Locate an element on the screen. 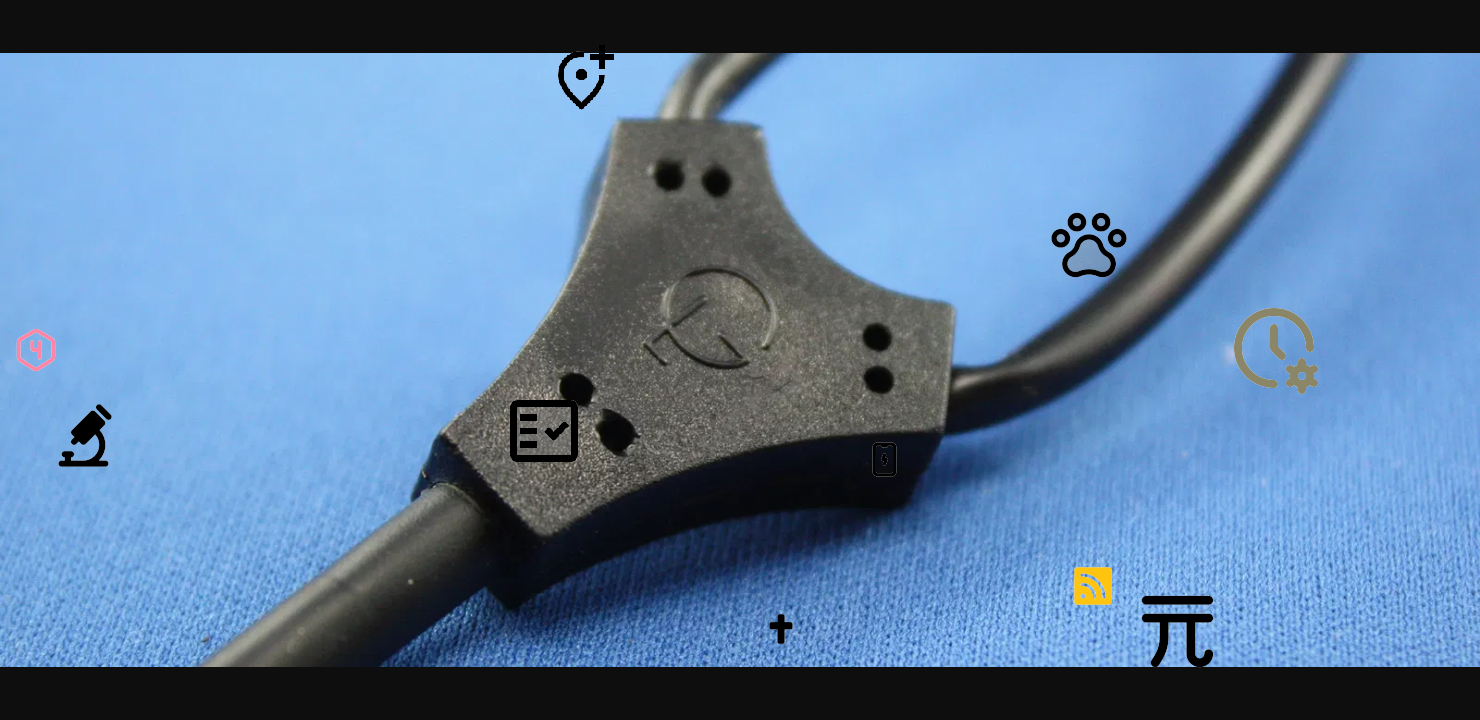  access time or clock settings is located at coordinates (1274, 348).